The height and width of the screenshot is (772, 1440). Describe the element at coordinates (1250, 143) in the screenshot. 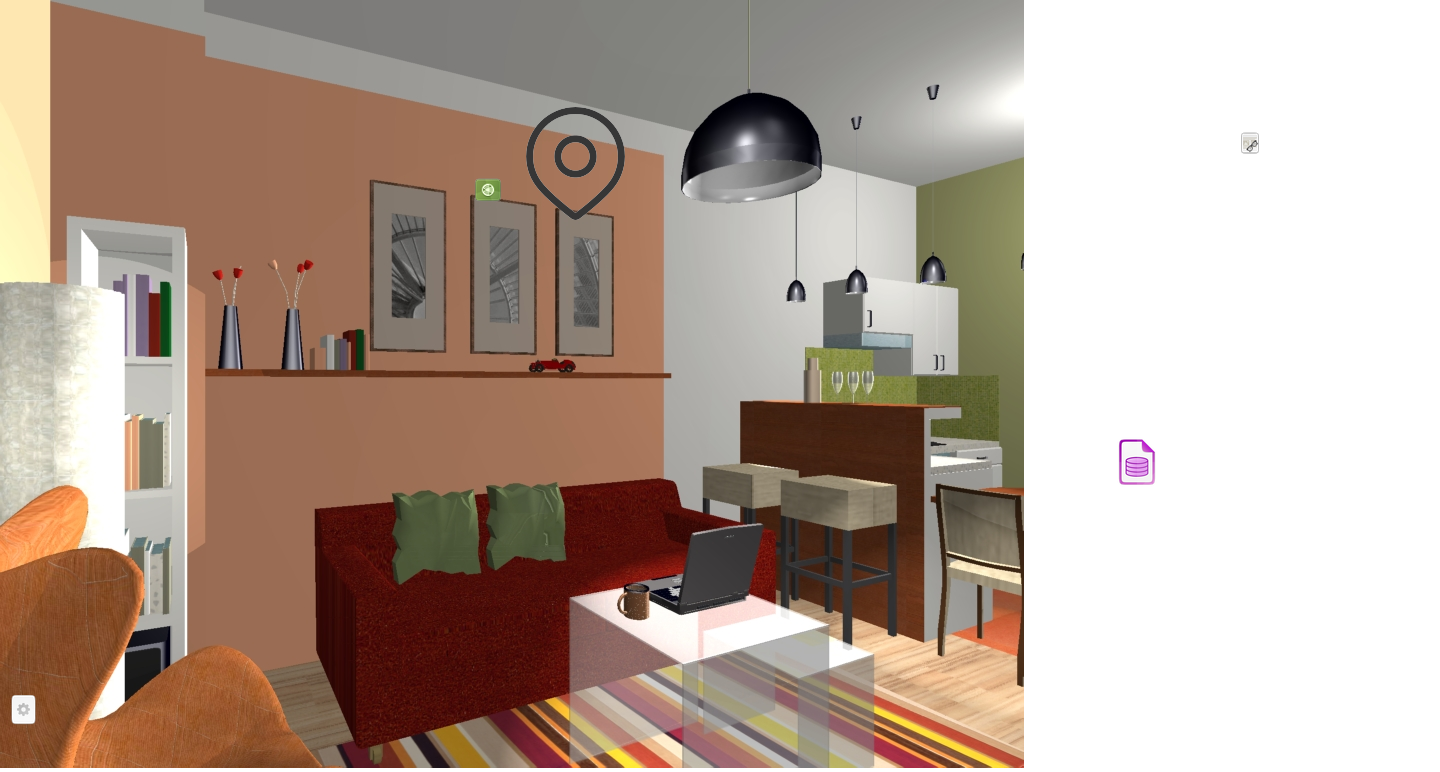

I see `open the documents app` at that location.